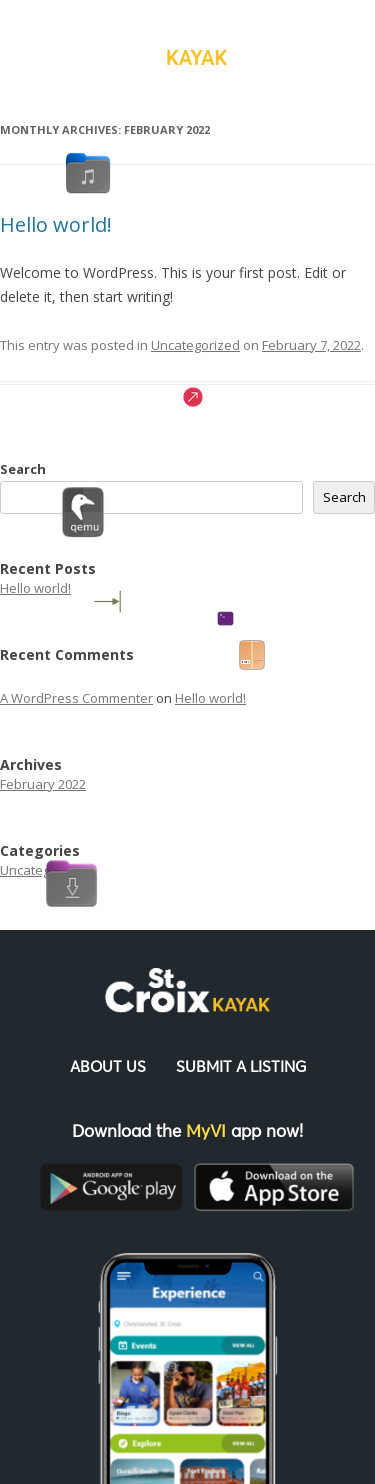 The height and width of the screenshot is (1484, 375). Describe the element at coordinates (107, 601) in the screenshot. I see `jump to the last item in a list` at that location.